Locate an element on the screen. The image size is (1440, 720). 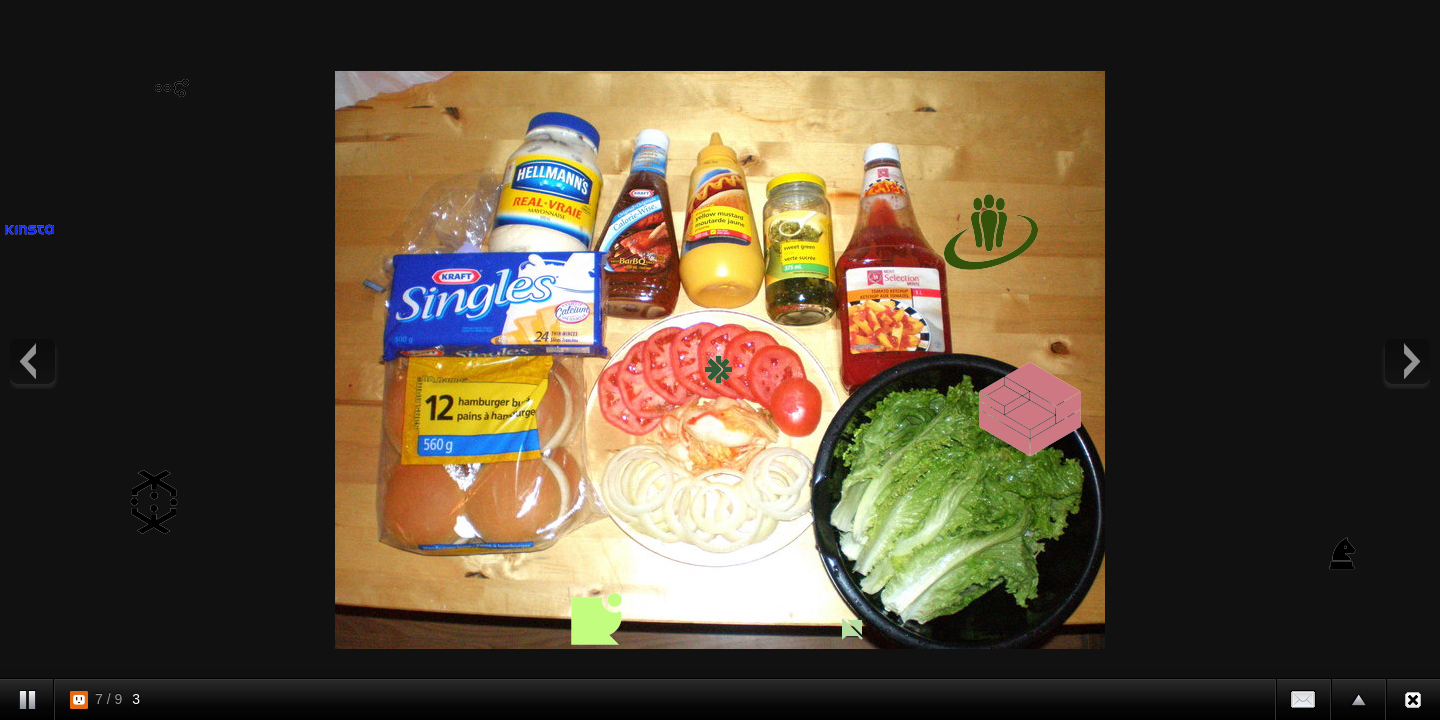
play chess game is located at coordinates (1342, 554).